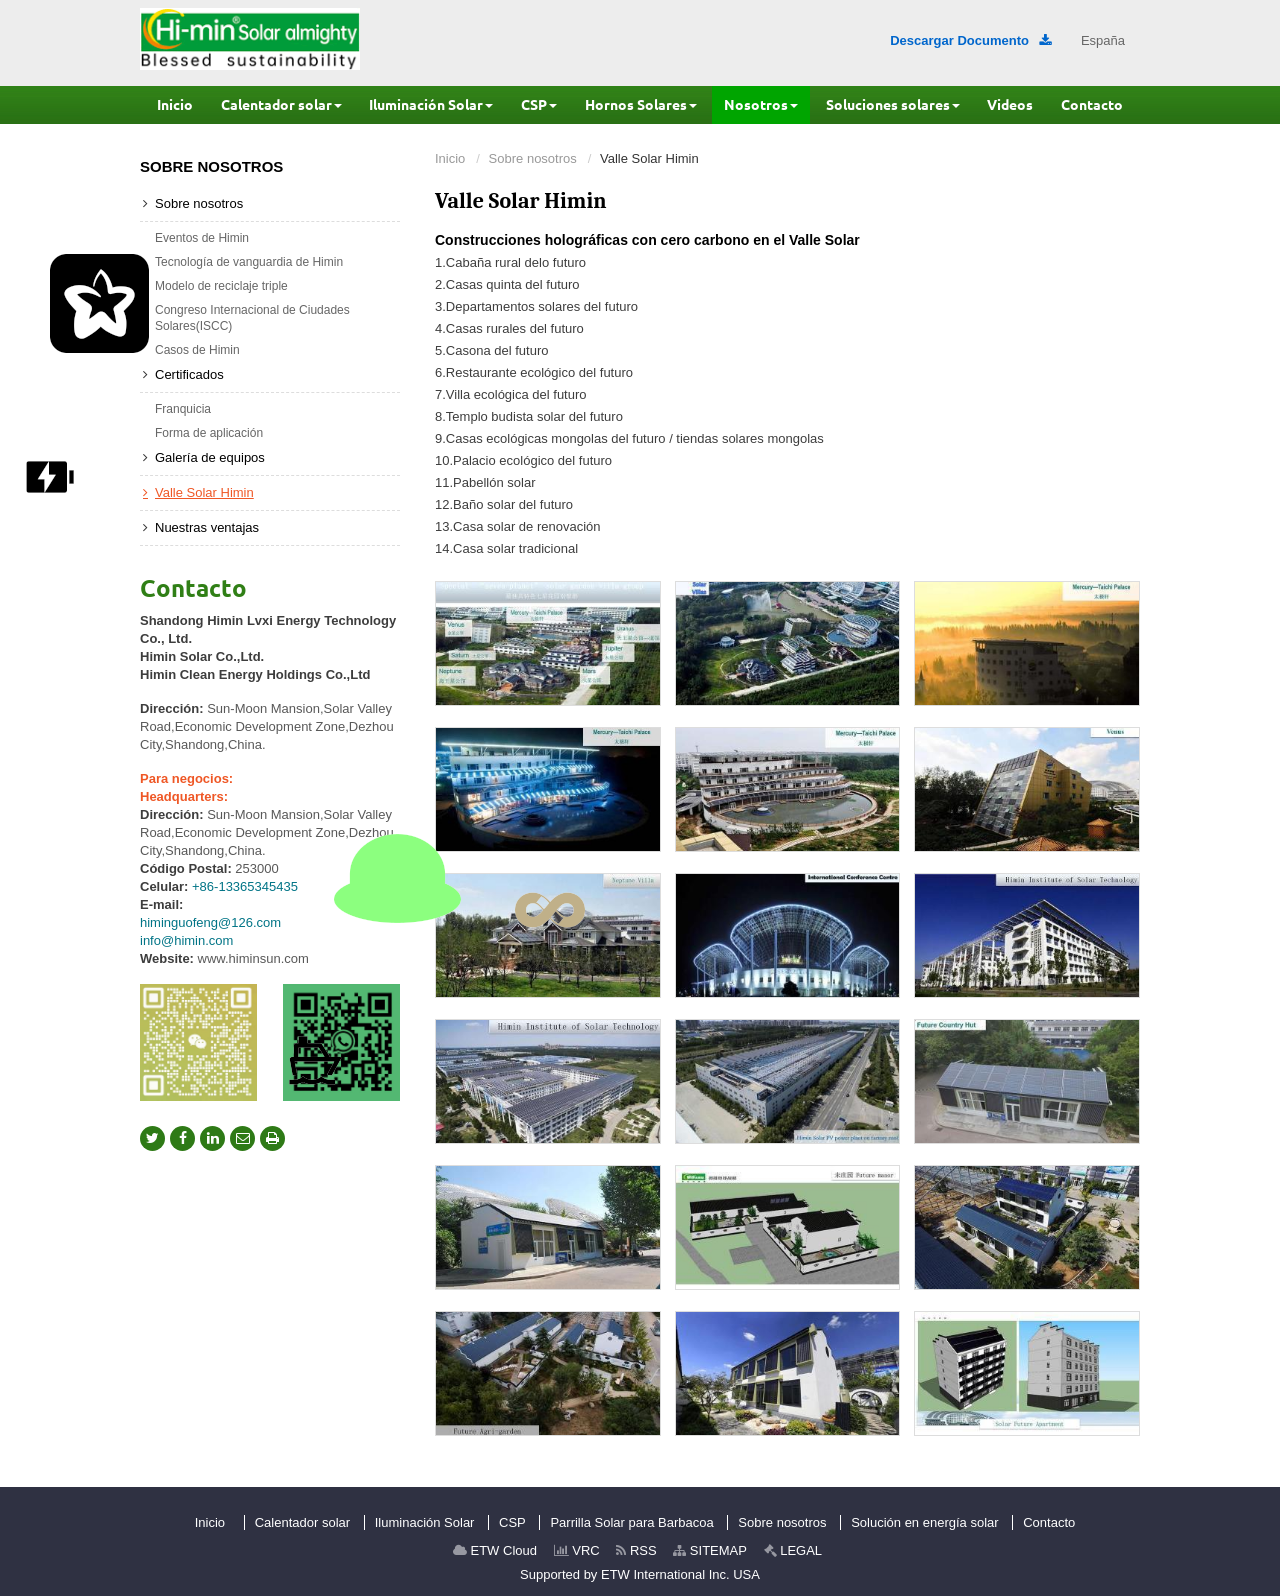  Describe the element at coordinates (314, 1061) in the screenshot. I see `view nearby ports or maritime locations` at that location.